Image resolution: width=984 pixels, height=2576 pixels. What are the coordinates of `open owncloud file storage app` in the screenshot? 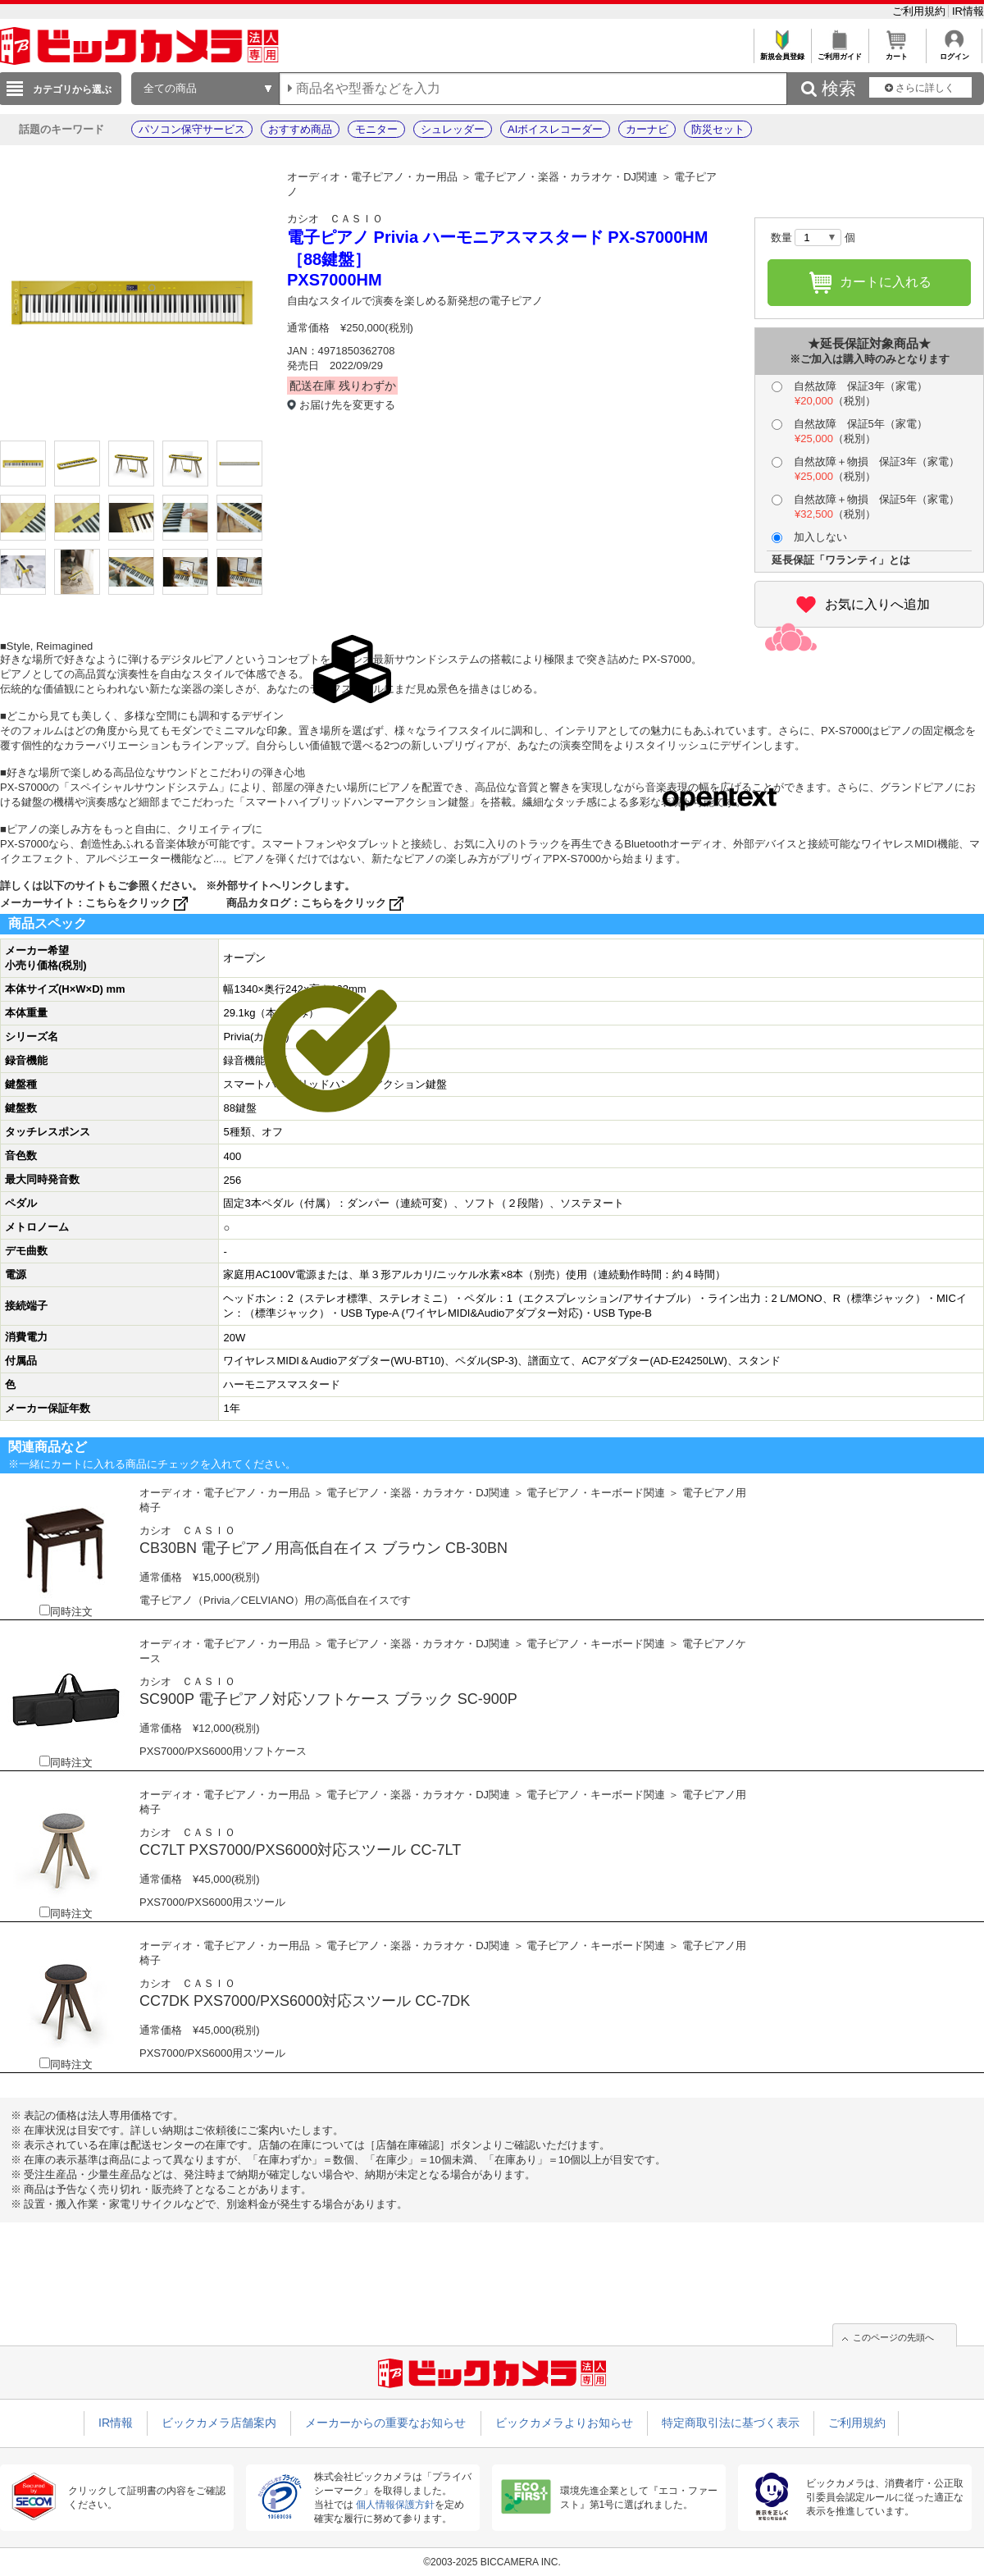 It's located at (790, 637).